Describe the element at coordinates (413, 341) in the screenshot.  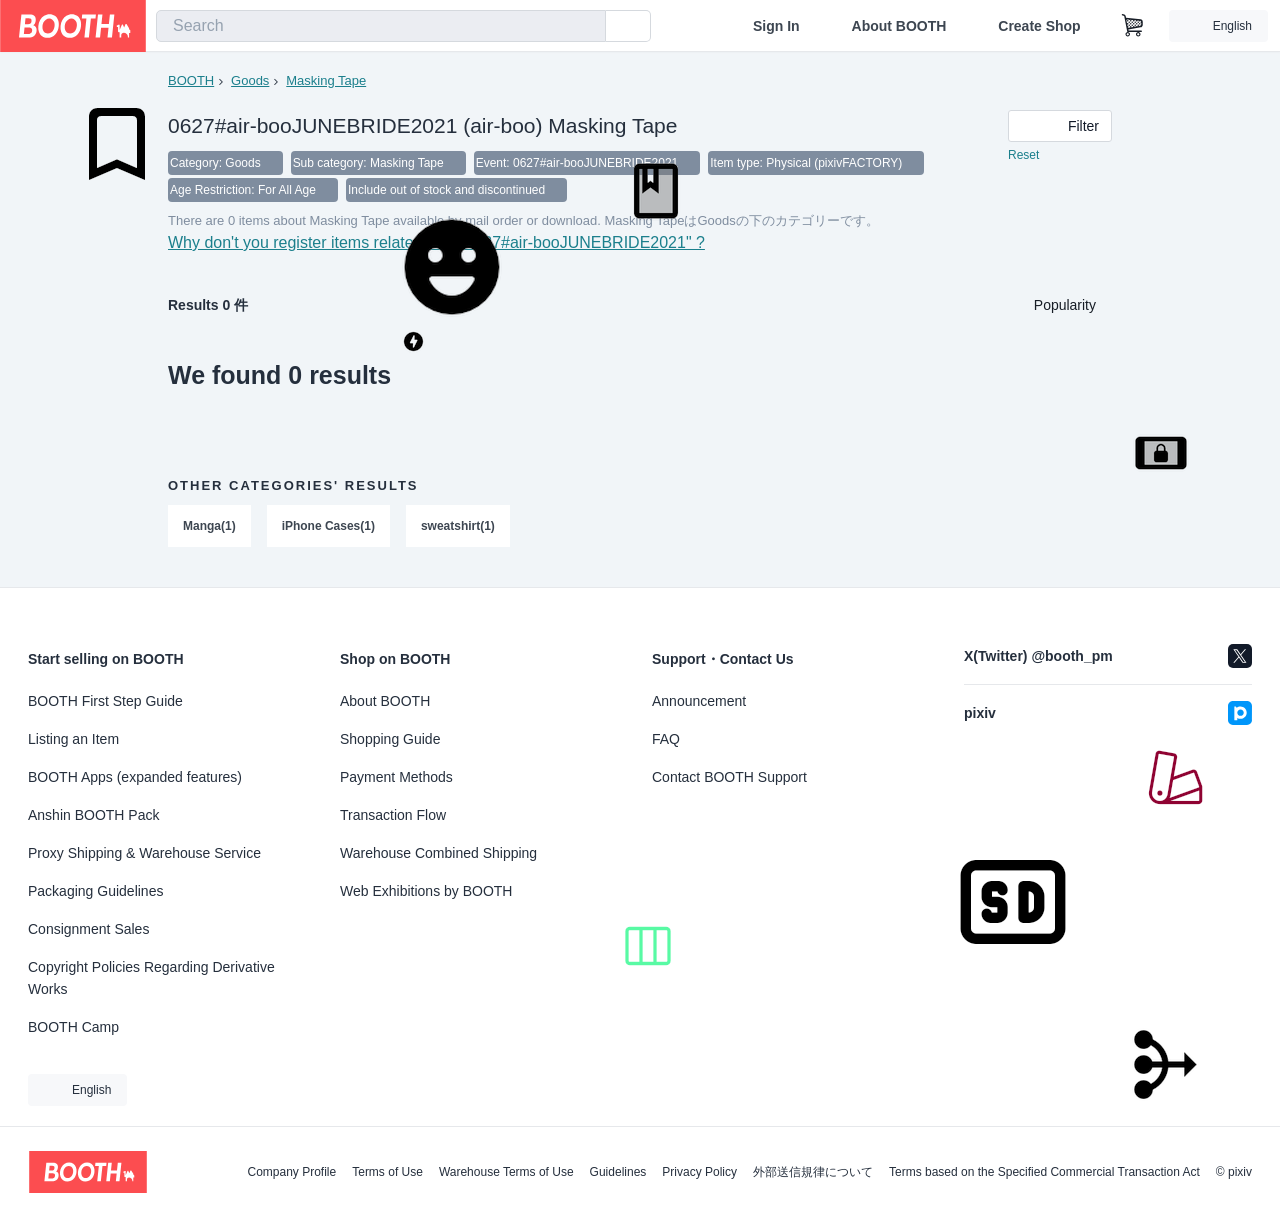
I see `indicates offline or cached content available` at that location.